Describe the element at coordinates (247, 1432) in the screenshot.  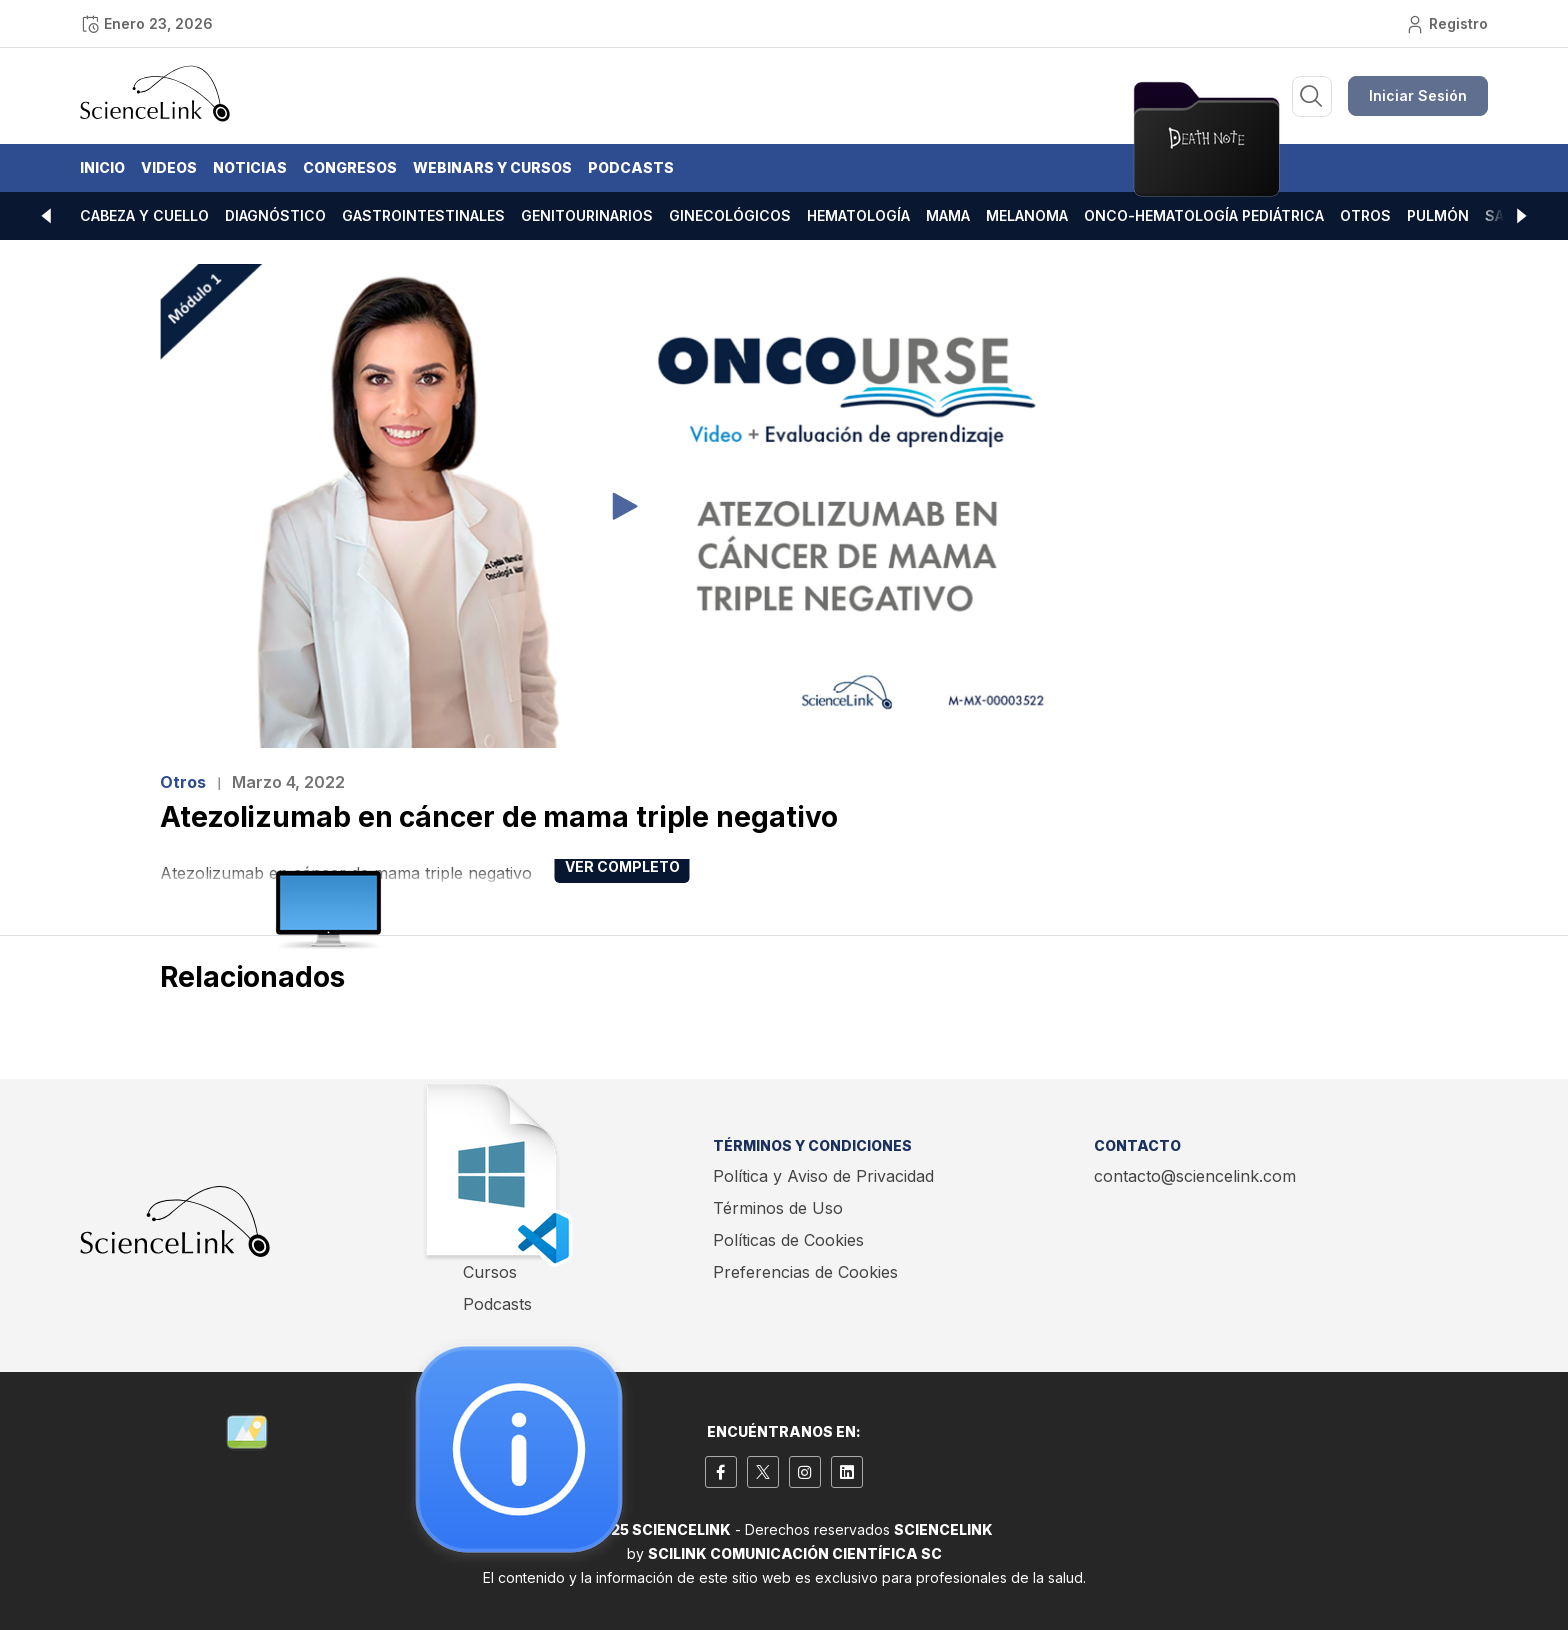
I see `open graphics or image editing applications` at that location.